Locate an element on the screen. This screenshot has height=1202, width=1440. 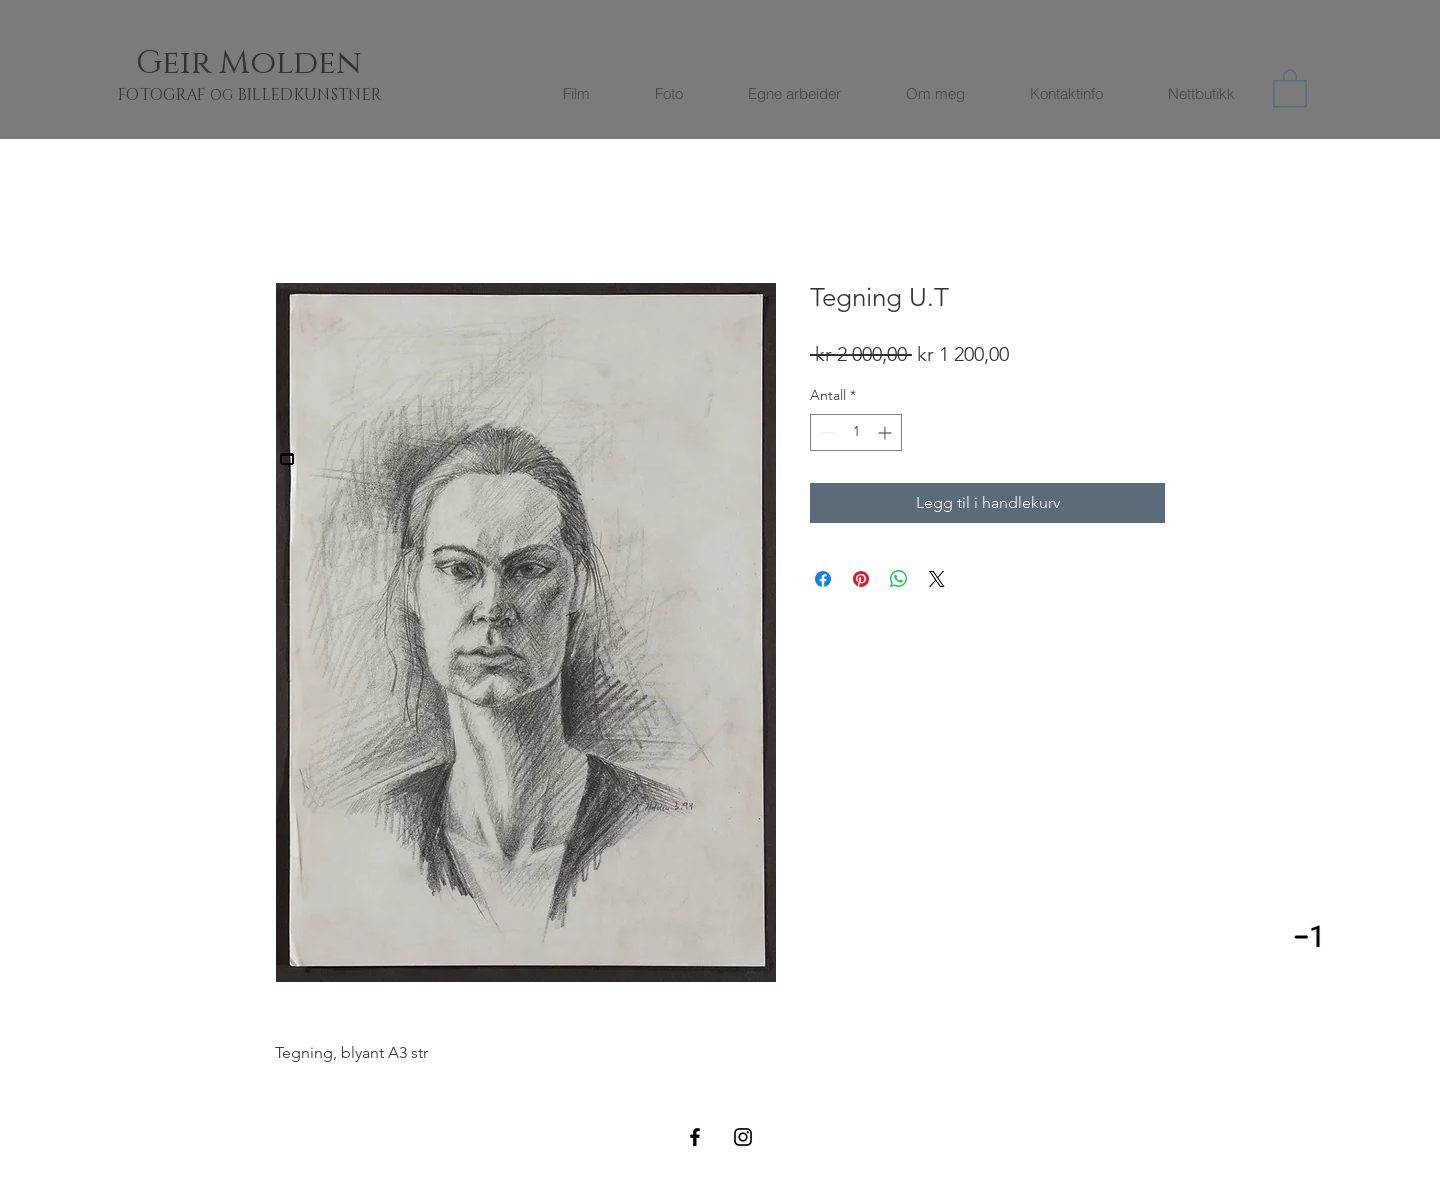
decrease exposure by one stop is located at coordinates (1308, 937).